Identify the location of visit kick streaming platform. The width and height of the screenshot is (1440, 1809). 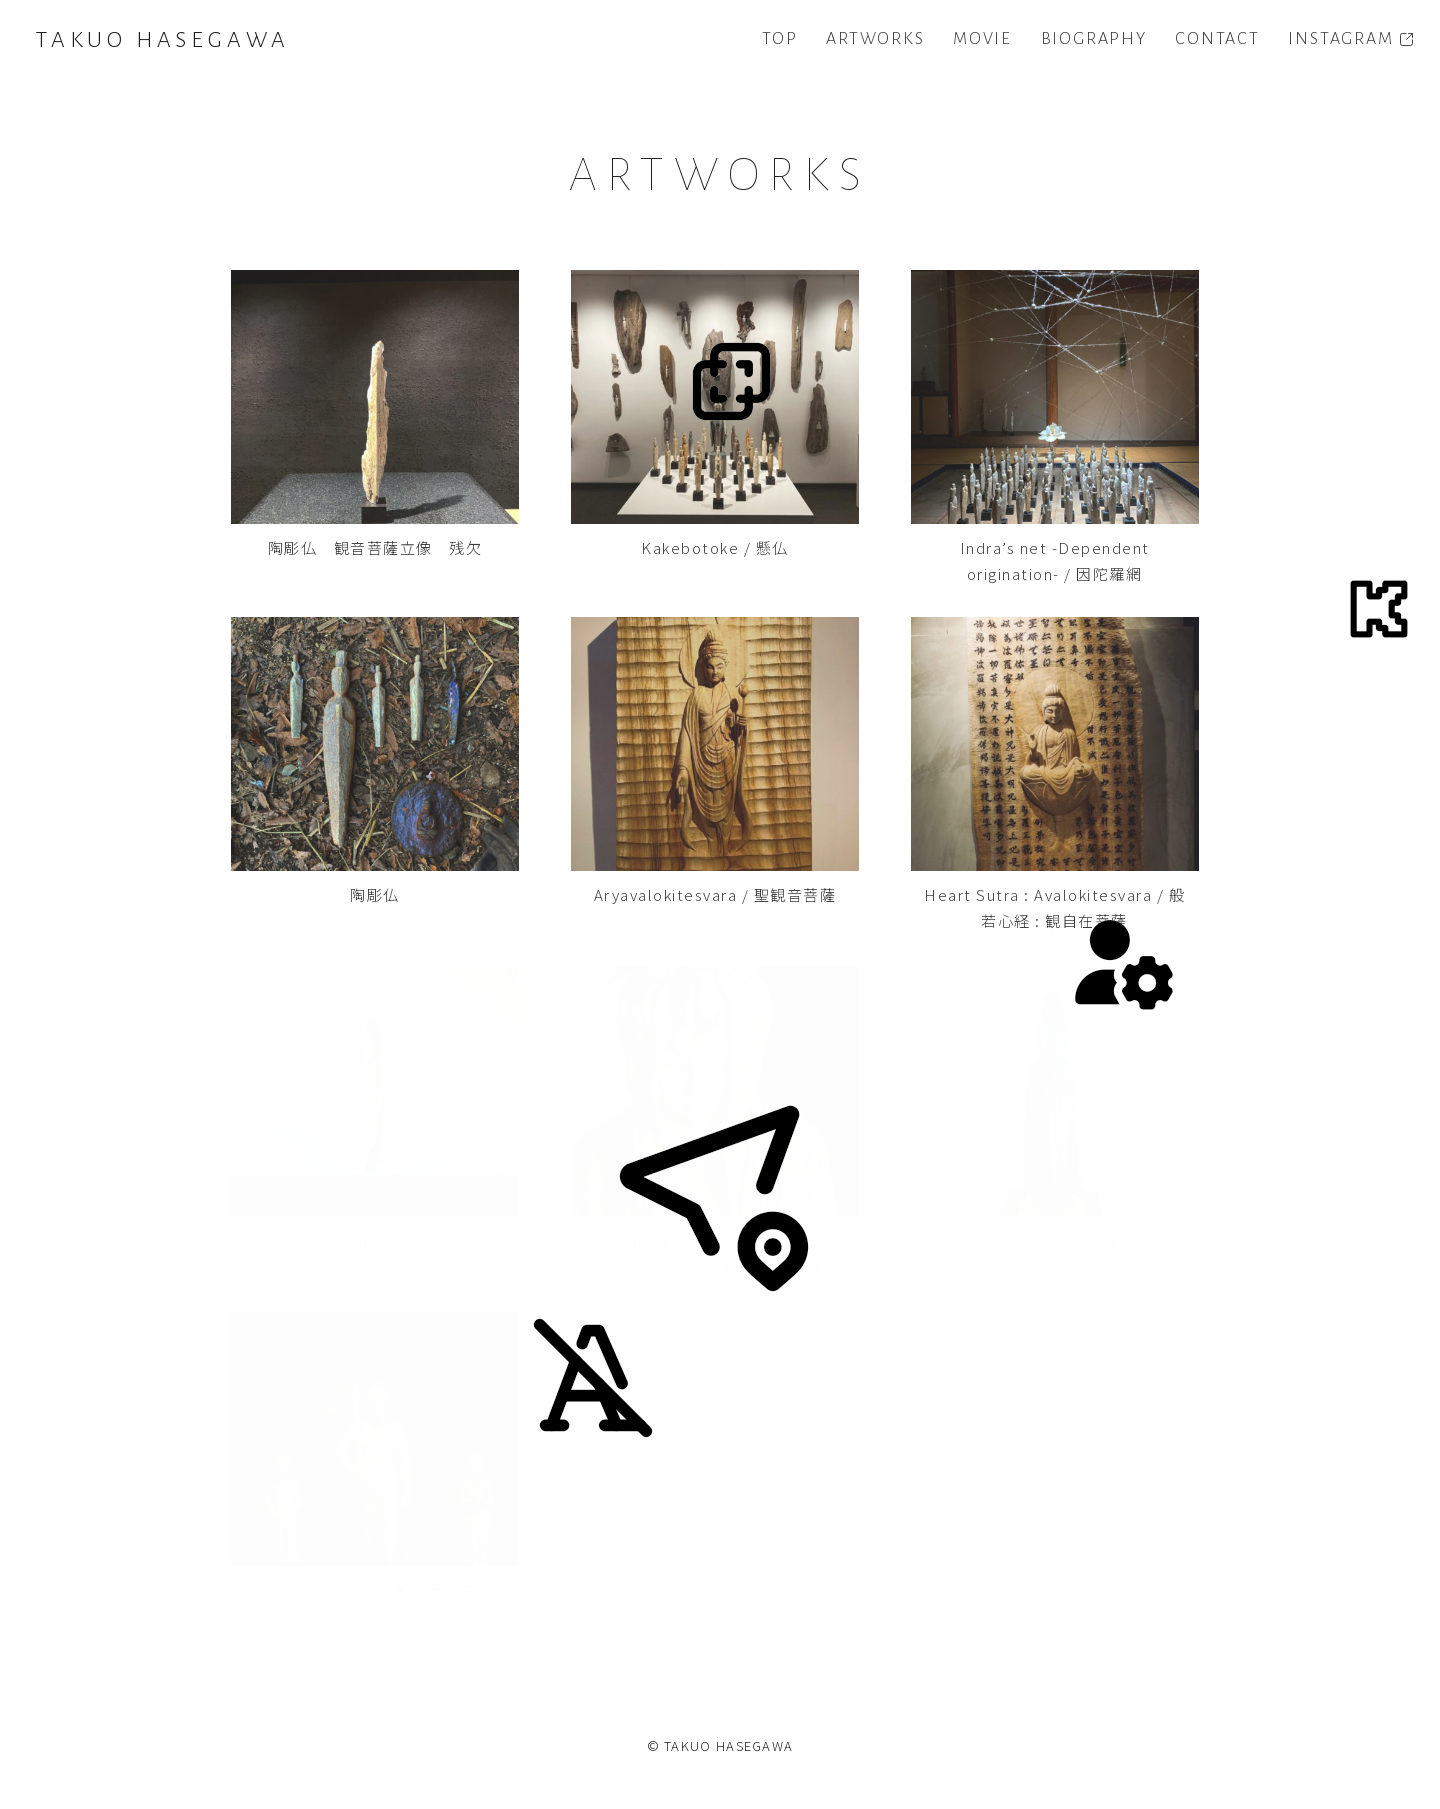
(1379, 609).